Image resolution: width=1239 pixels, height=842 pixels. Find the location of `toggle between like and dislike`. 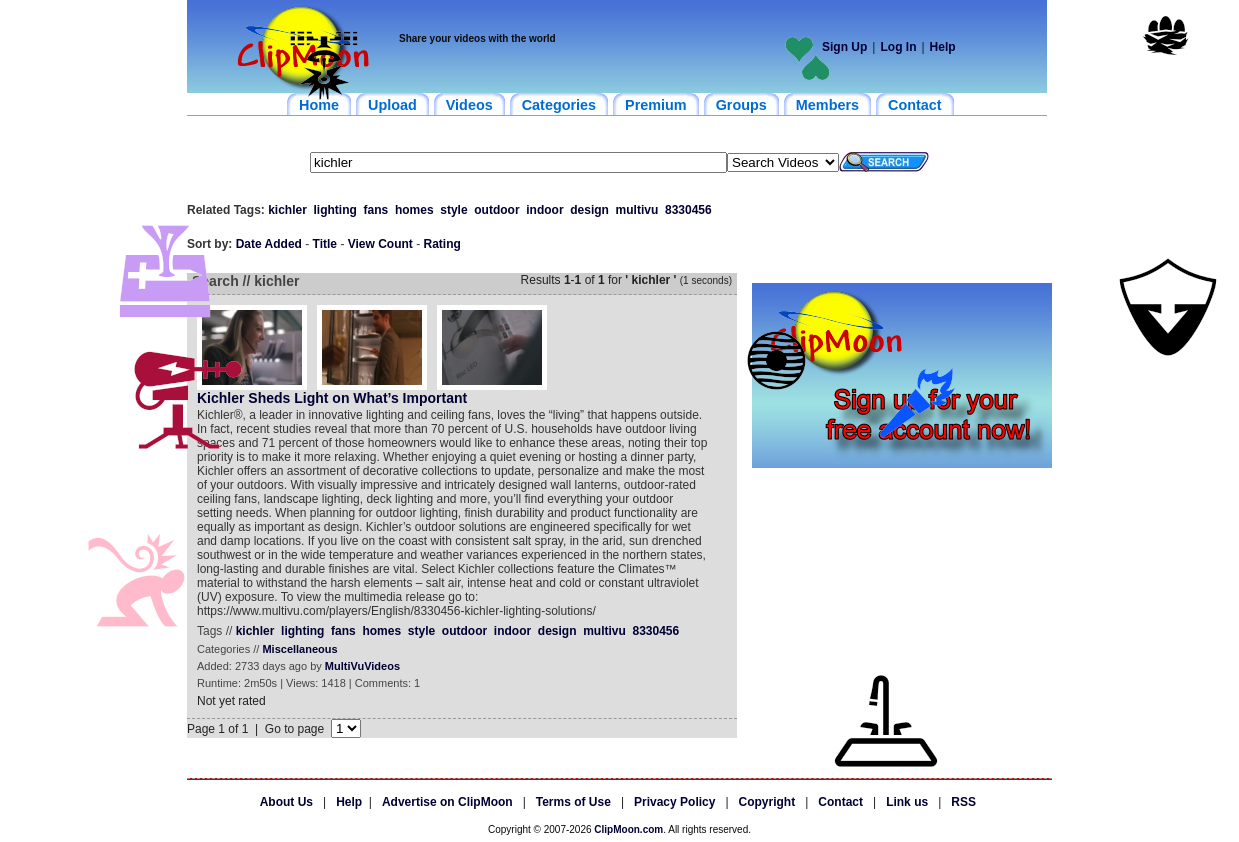

toggle between like and dislike is located at coordinates (807, 58).